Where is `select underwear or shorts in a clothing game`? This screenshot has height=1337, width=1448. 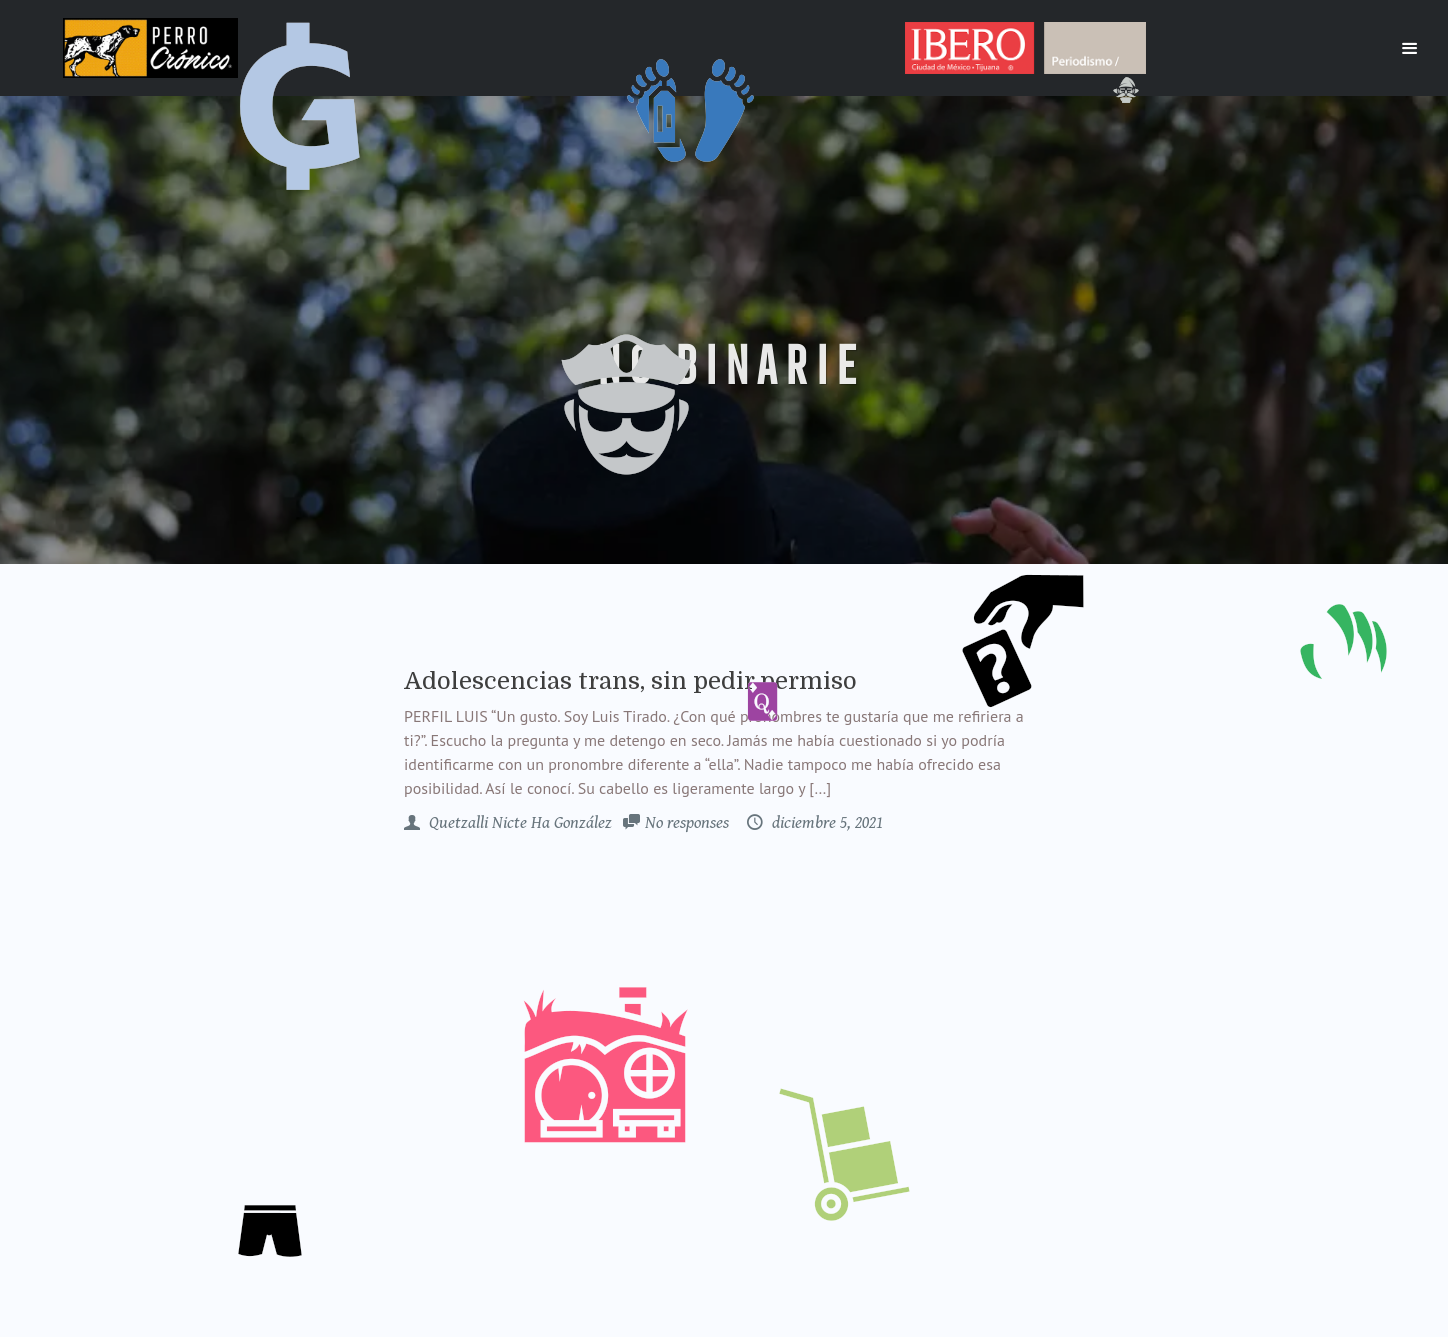 select underwear or shorts in a clothing game is located at coordinates (270, 1231).